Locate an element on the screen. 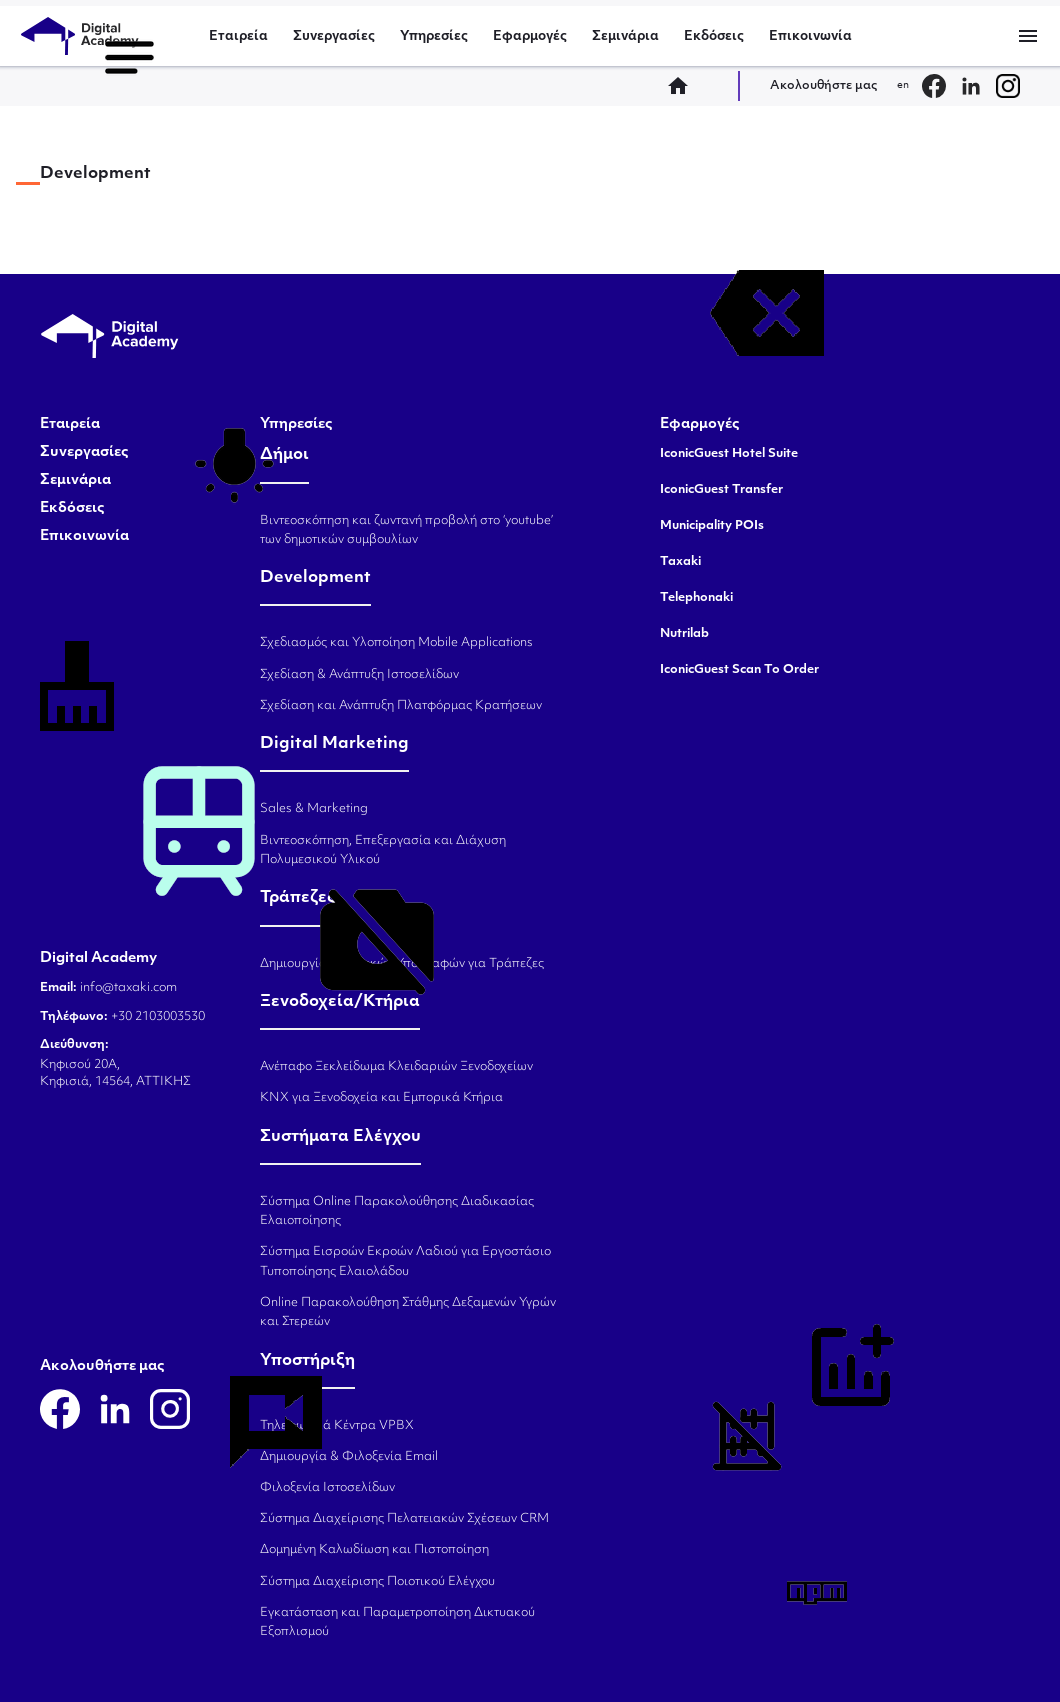 This screenshot has width=1060, height=1702. add a new chart or graph is located at coordinates (851, 1367).